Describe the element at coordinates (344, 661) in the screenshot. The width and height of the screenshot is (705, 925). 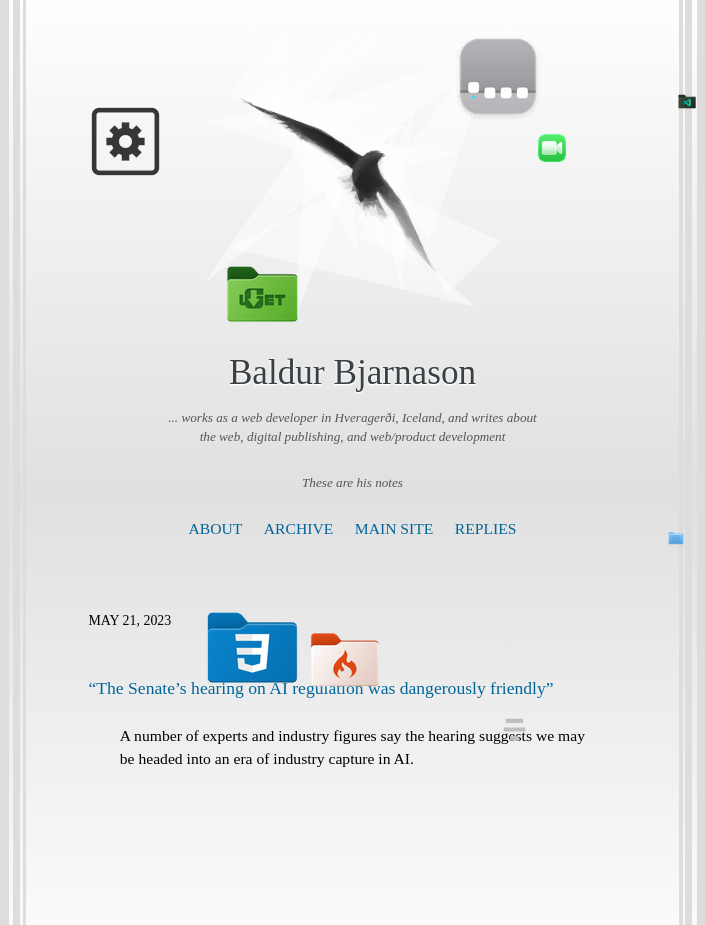
I see `codeigniter framework project folder` at that location.